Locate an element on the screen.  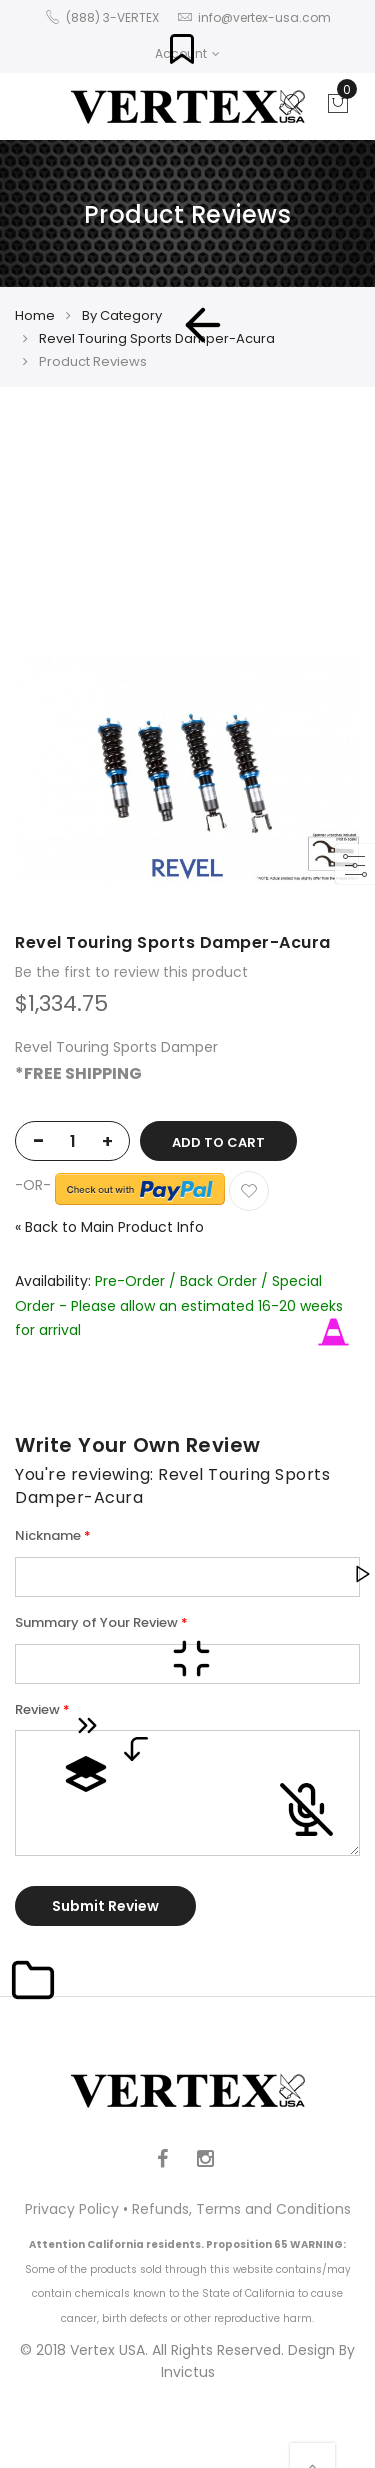
go back and down in navigation is located at coordinates (136, 1749).